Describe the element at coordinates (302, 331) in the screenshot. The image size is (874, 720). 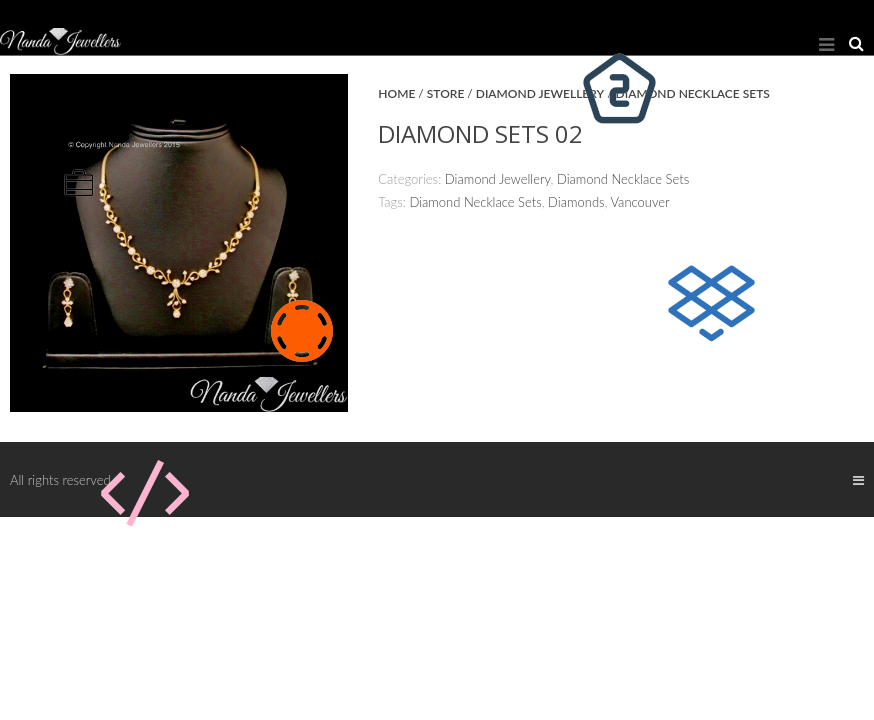
I see `indicates loading or processing in progress` at that location.